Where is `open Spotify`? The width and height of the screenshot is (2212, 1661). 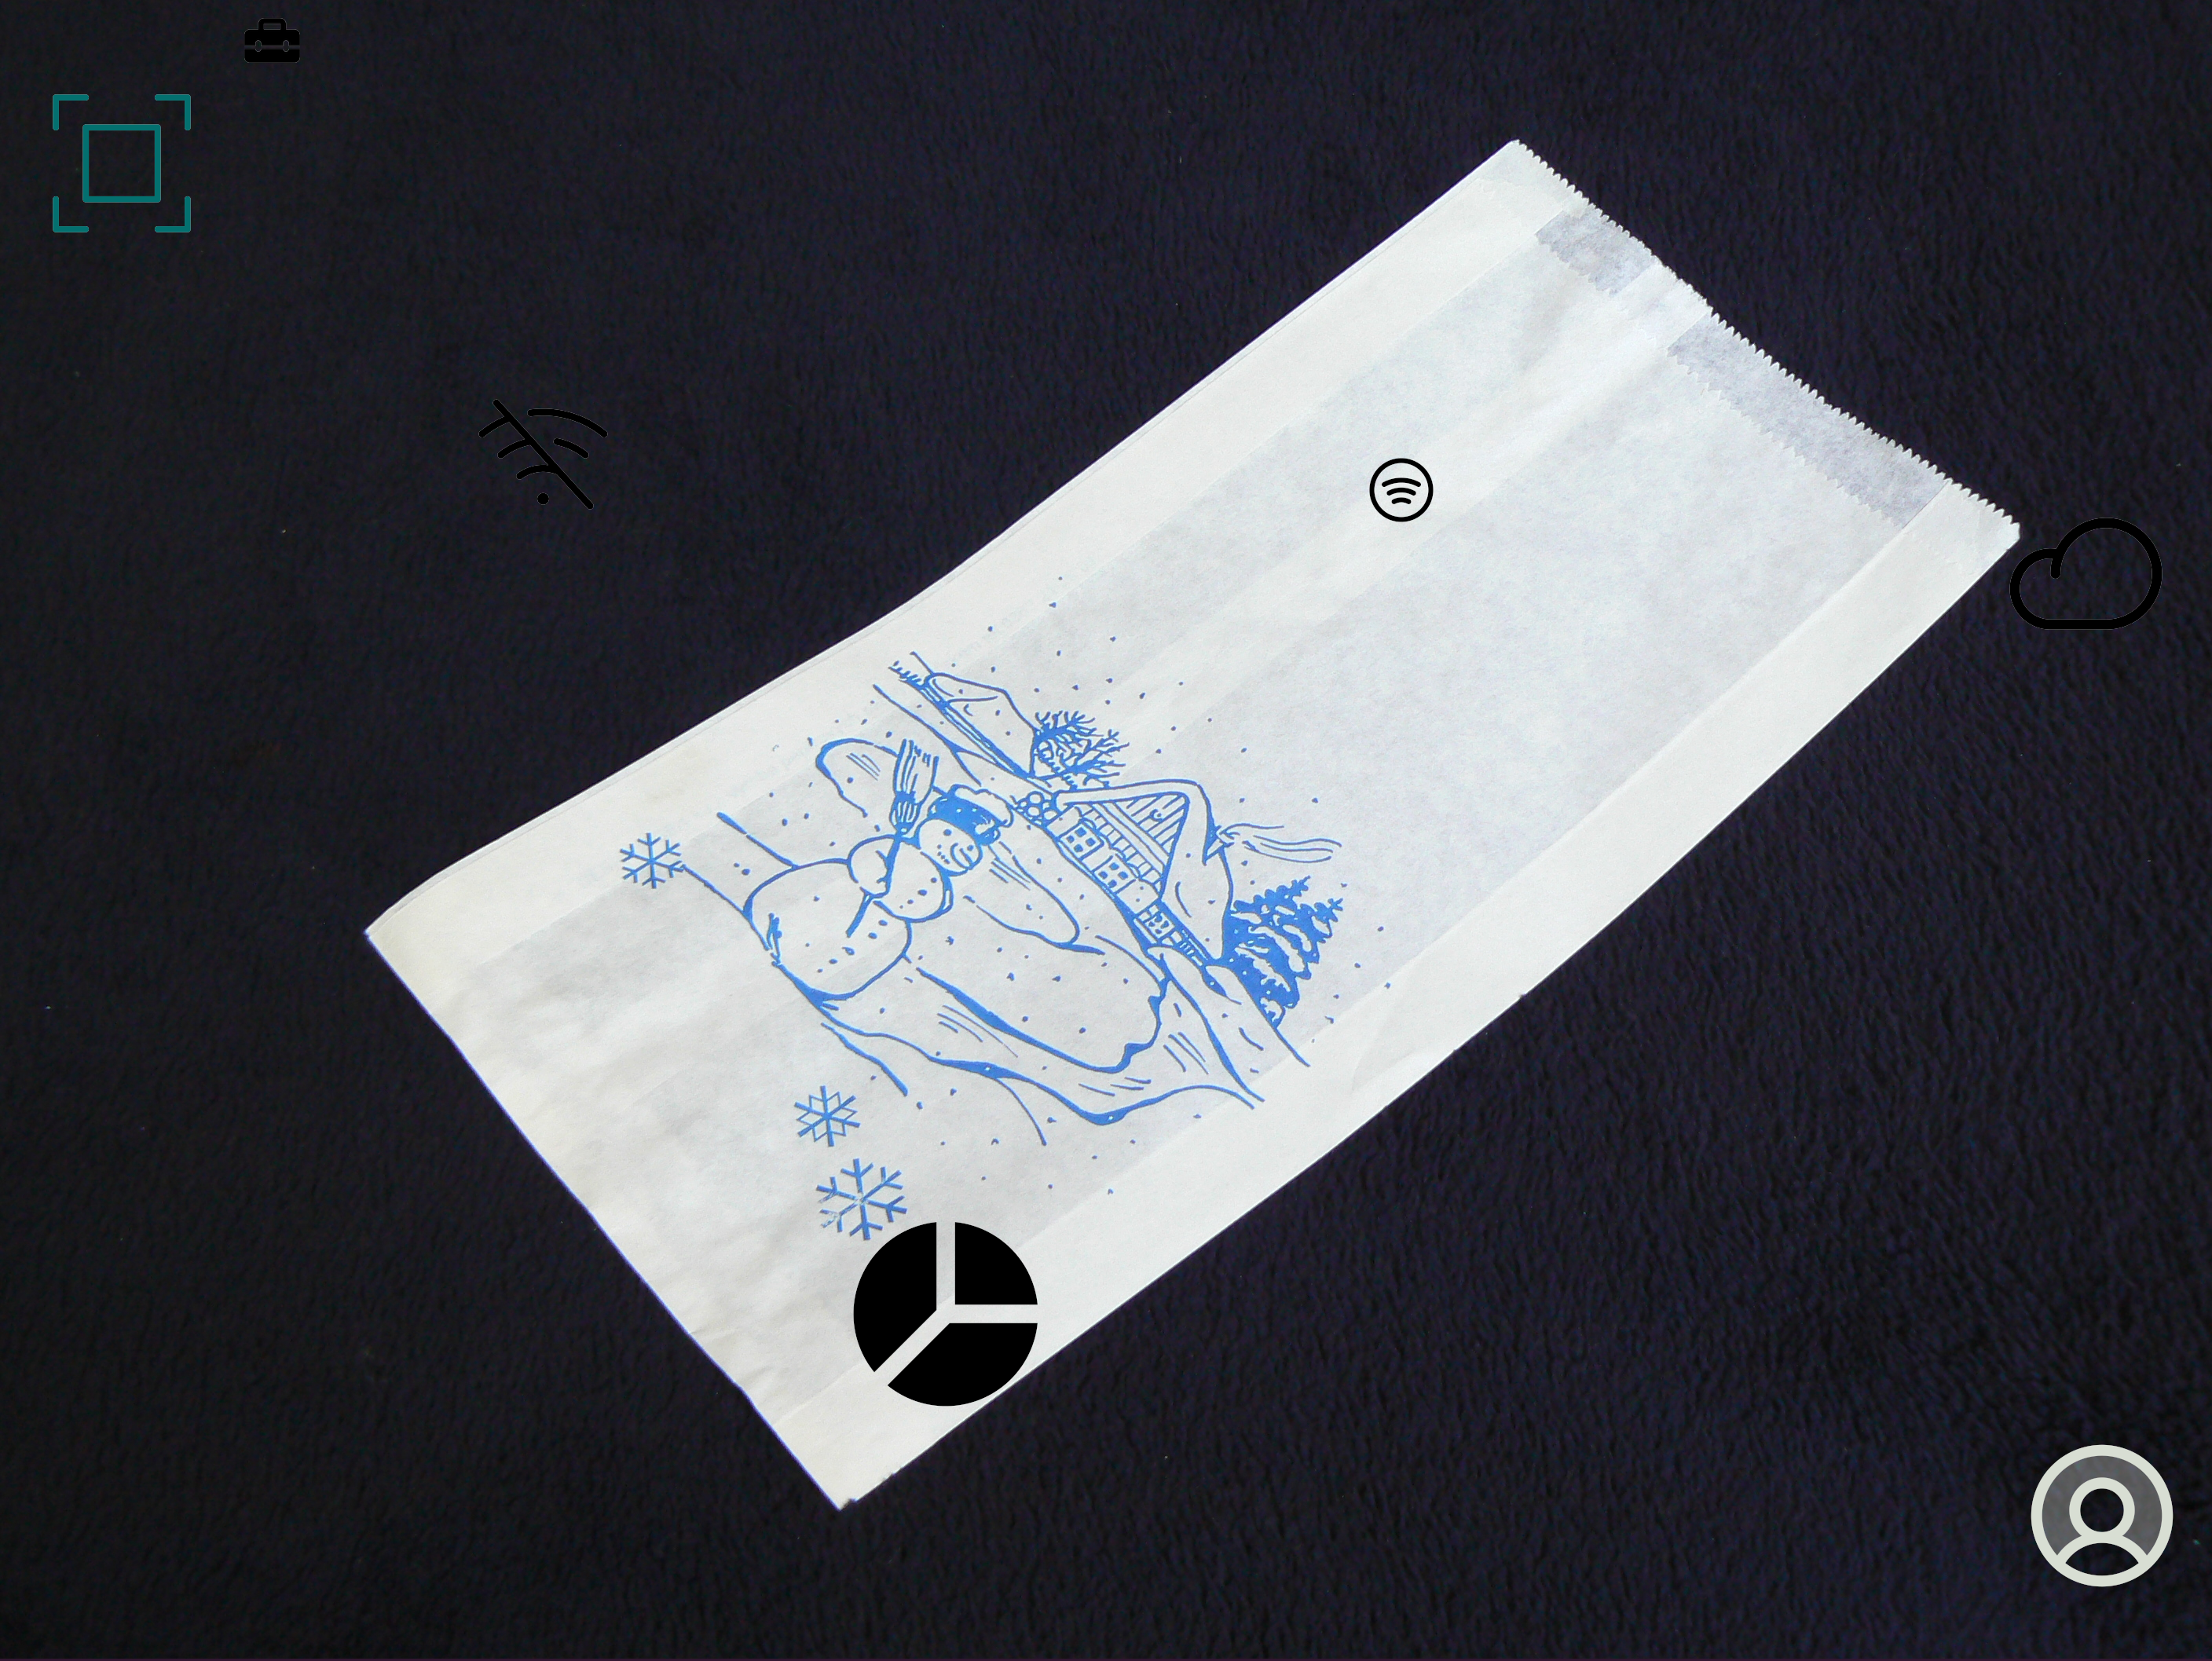 open Spotify is located at coordinates (1401, 490).